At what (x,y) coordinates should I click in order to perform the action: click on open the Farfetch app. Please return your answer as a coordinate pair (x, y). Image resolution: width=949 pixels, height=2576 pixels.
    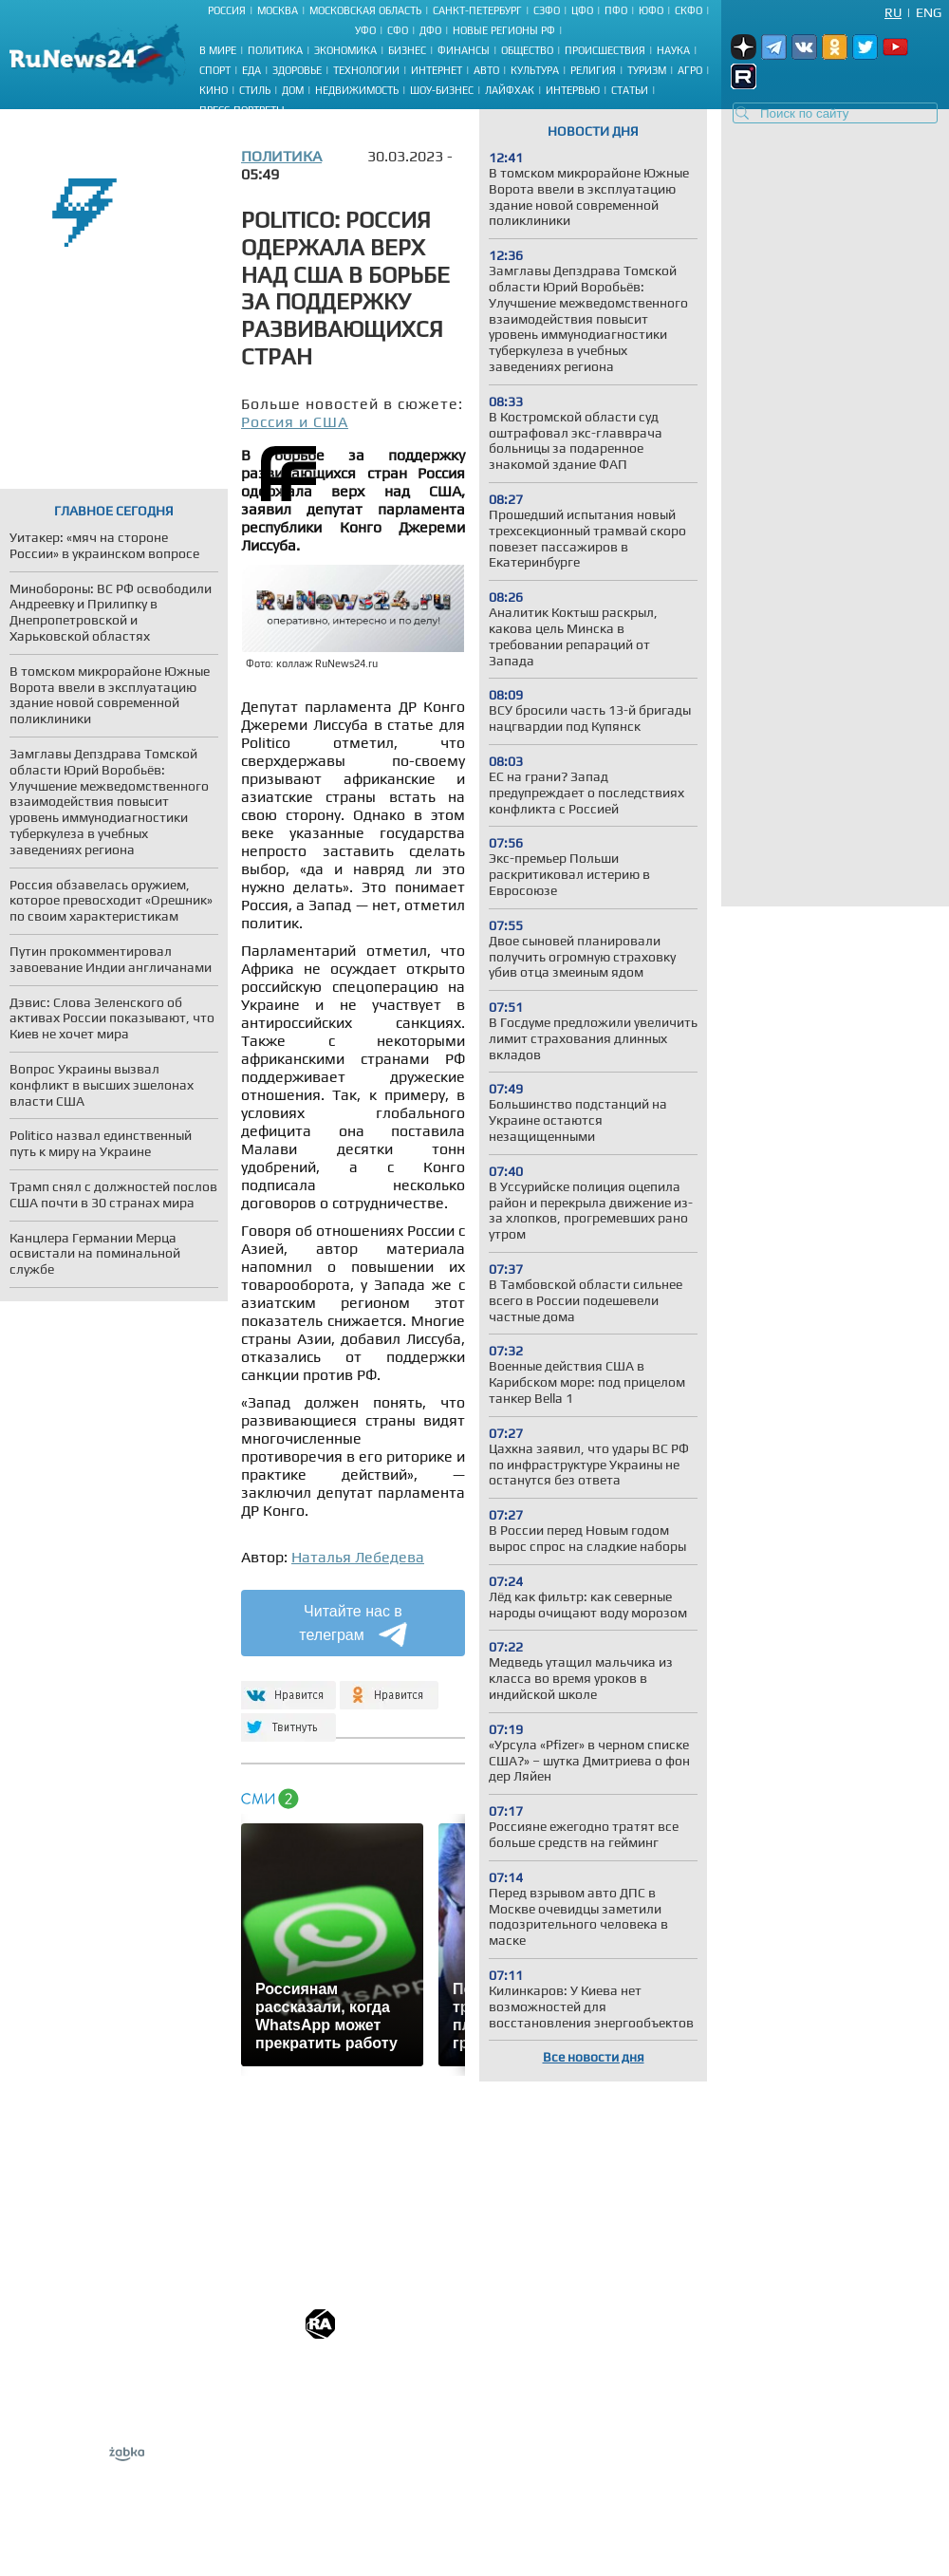
    Looking at the image, I should click on (288, 474).